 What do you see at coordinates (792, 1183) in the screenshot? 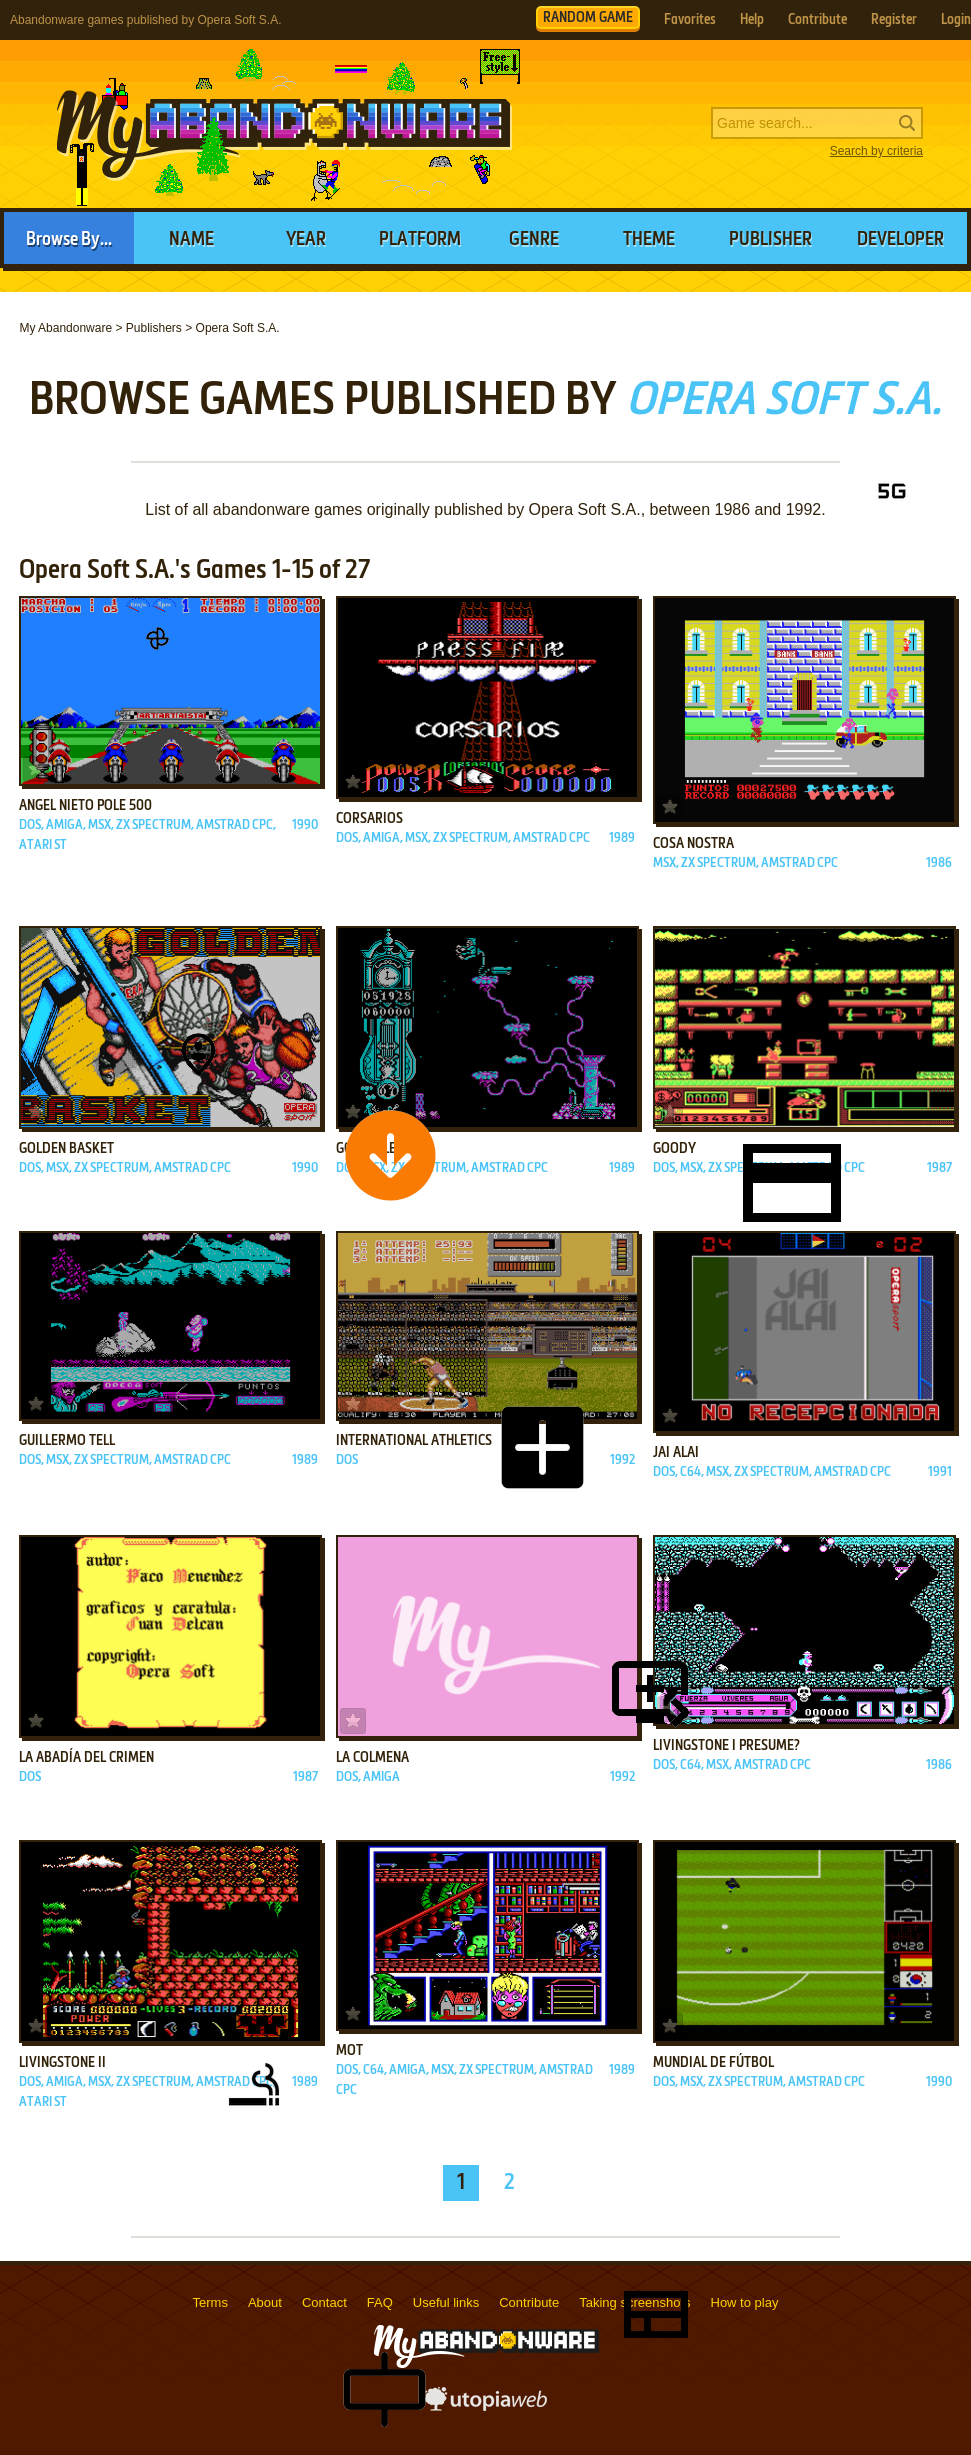
I see `access payment methods` at bounding box center [792, 1183].